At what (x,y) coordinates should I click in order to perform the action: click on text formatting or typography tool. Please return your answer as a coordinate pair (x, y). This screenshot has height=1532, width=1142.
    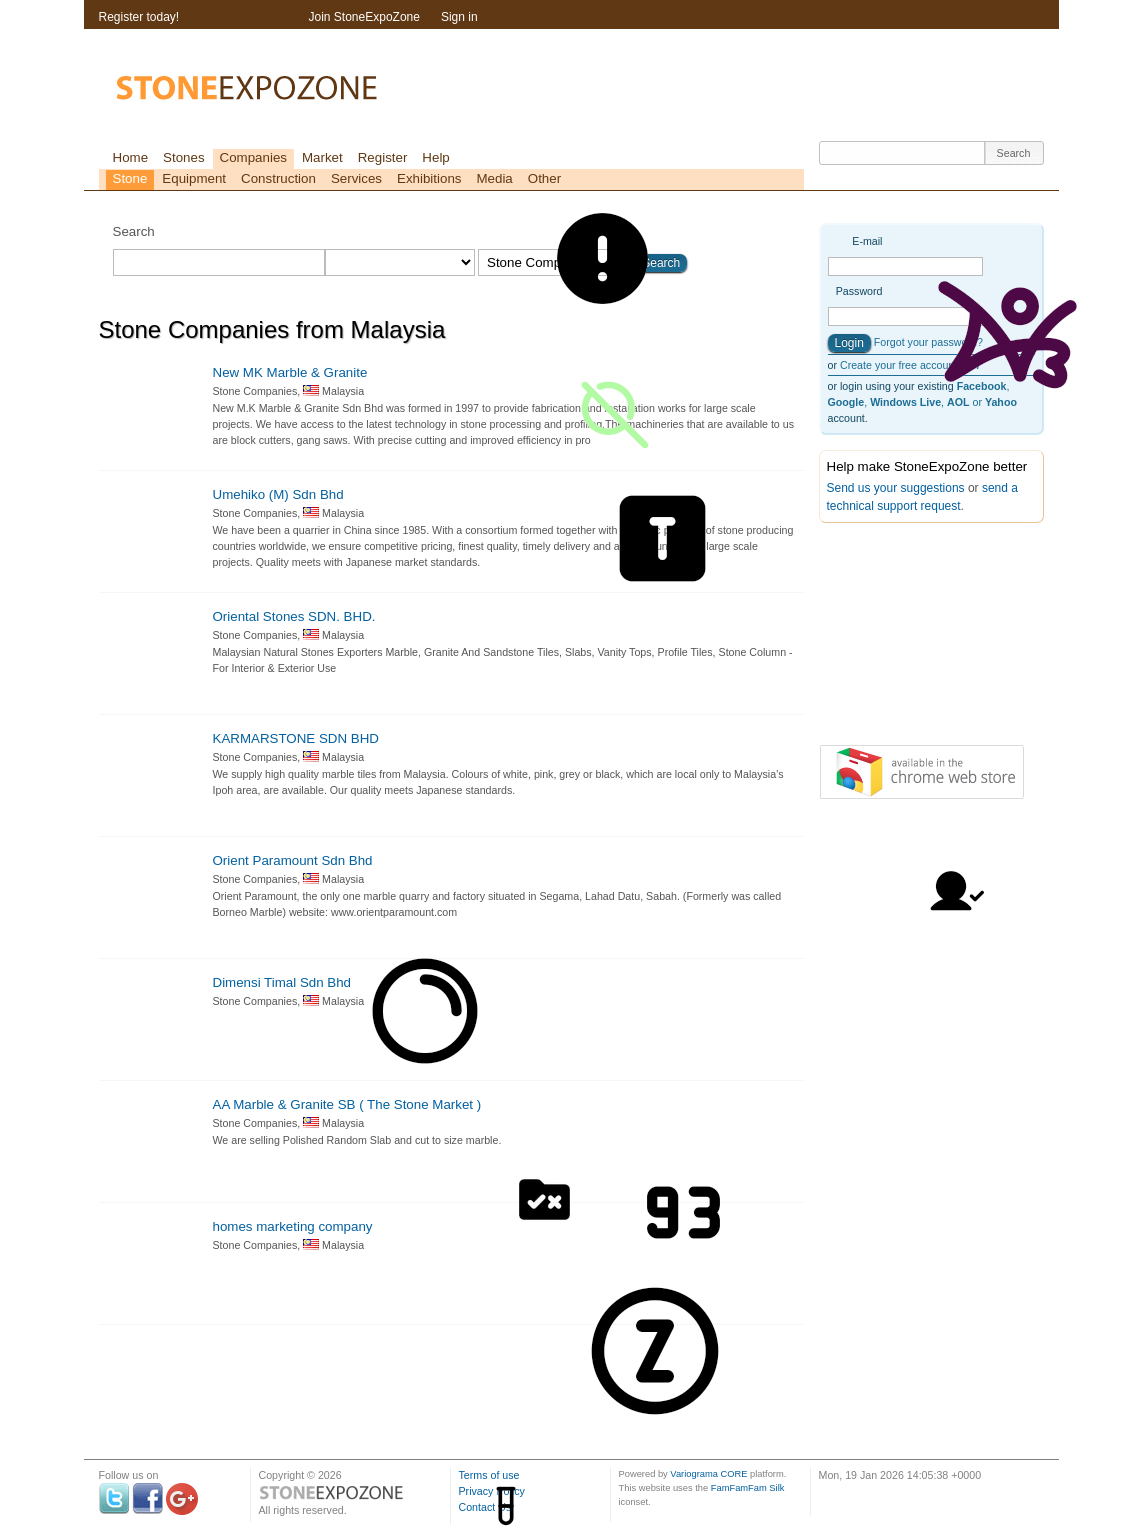
    Looking at the image, I should click on (662, 538).